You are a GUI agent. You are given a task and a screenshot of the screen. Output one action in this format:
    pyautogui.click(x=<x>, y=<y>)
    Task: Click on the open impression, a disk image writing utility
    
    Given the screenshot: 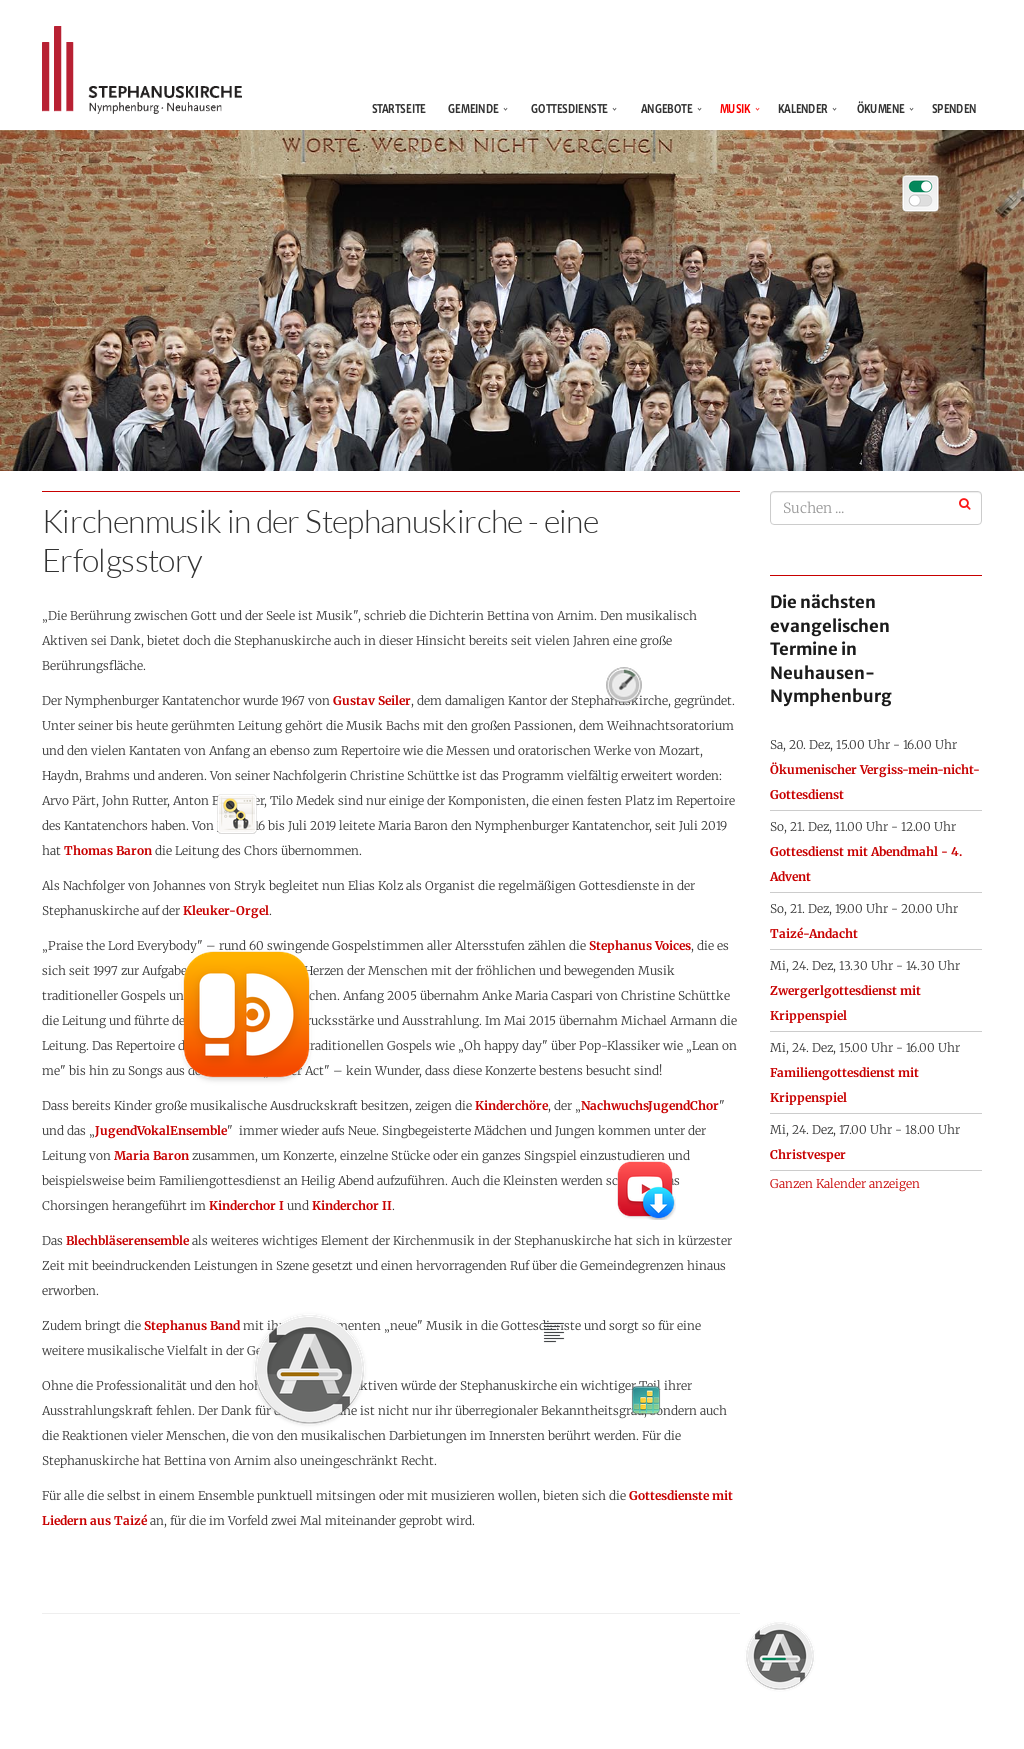 What is the action you would take?
    pyautogui.click(x=246, y=1014)
    